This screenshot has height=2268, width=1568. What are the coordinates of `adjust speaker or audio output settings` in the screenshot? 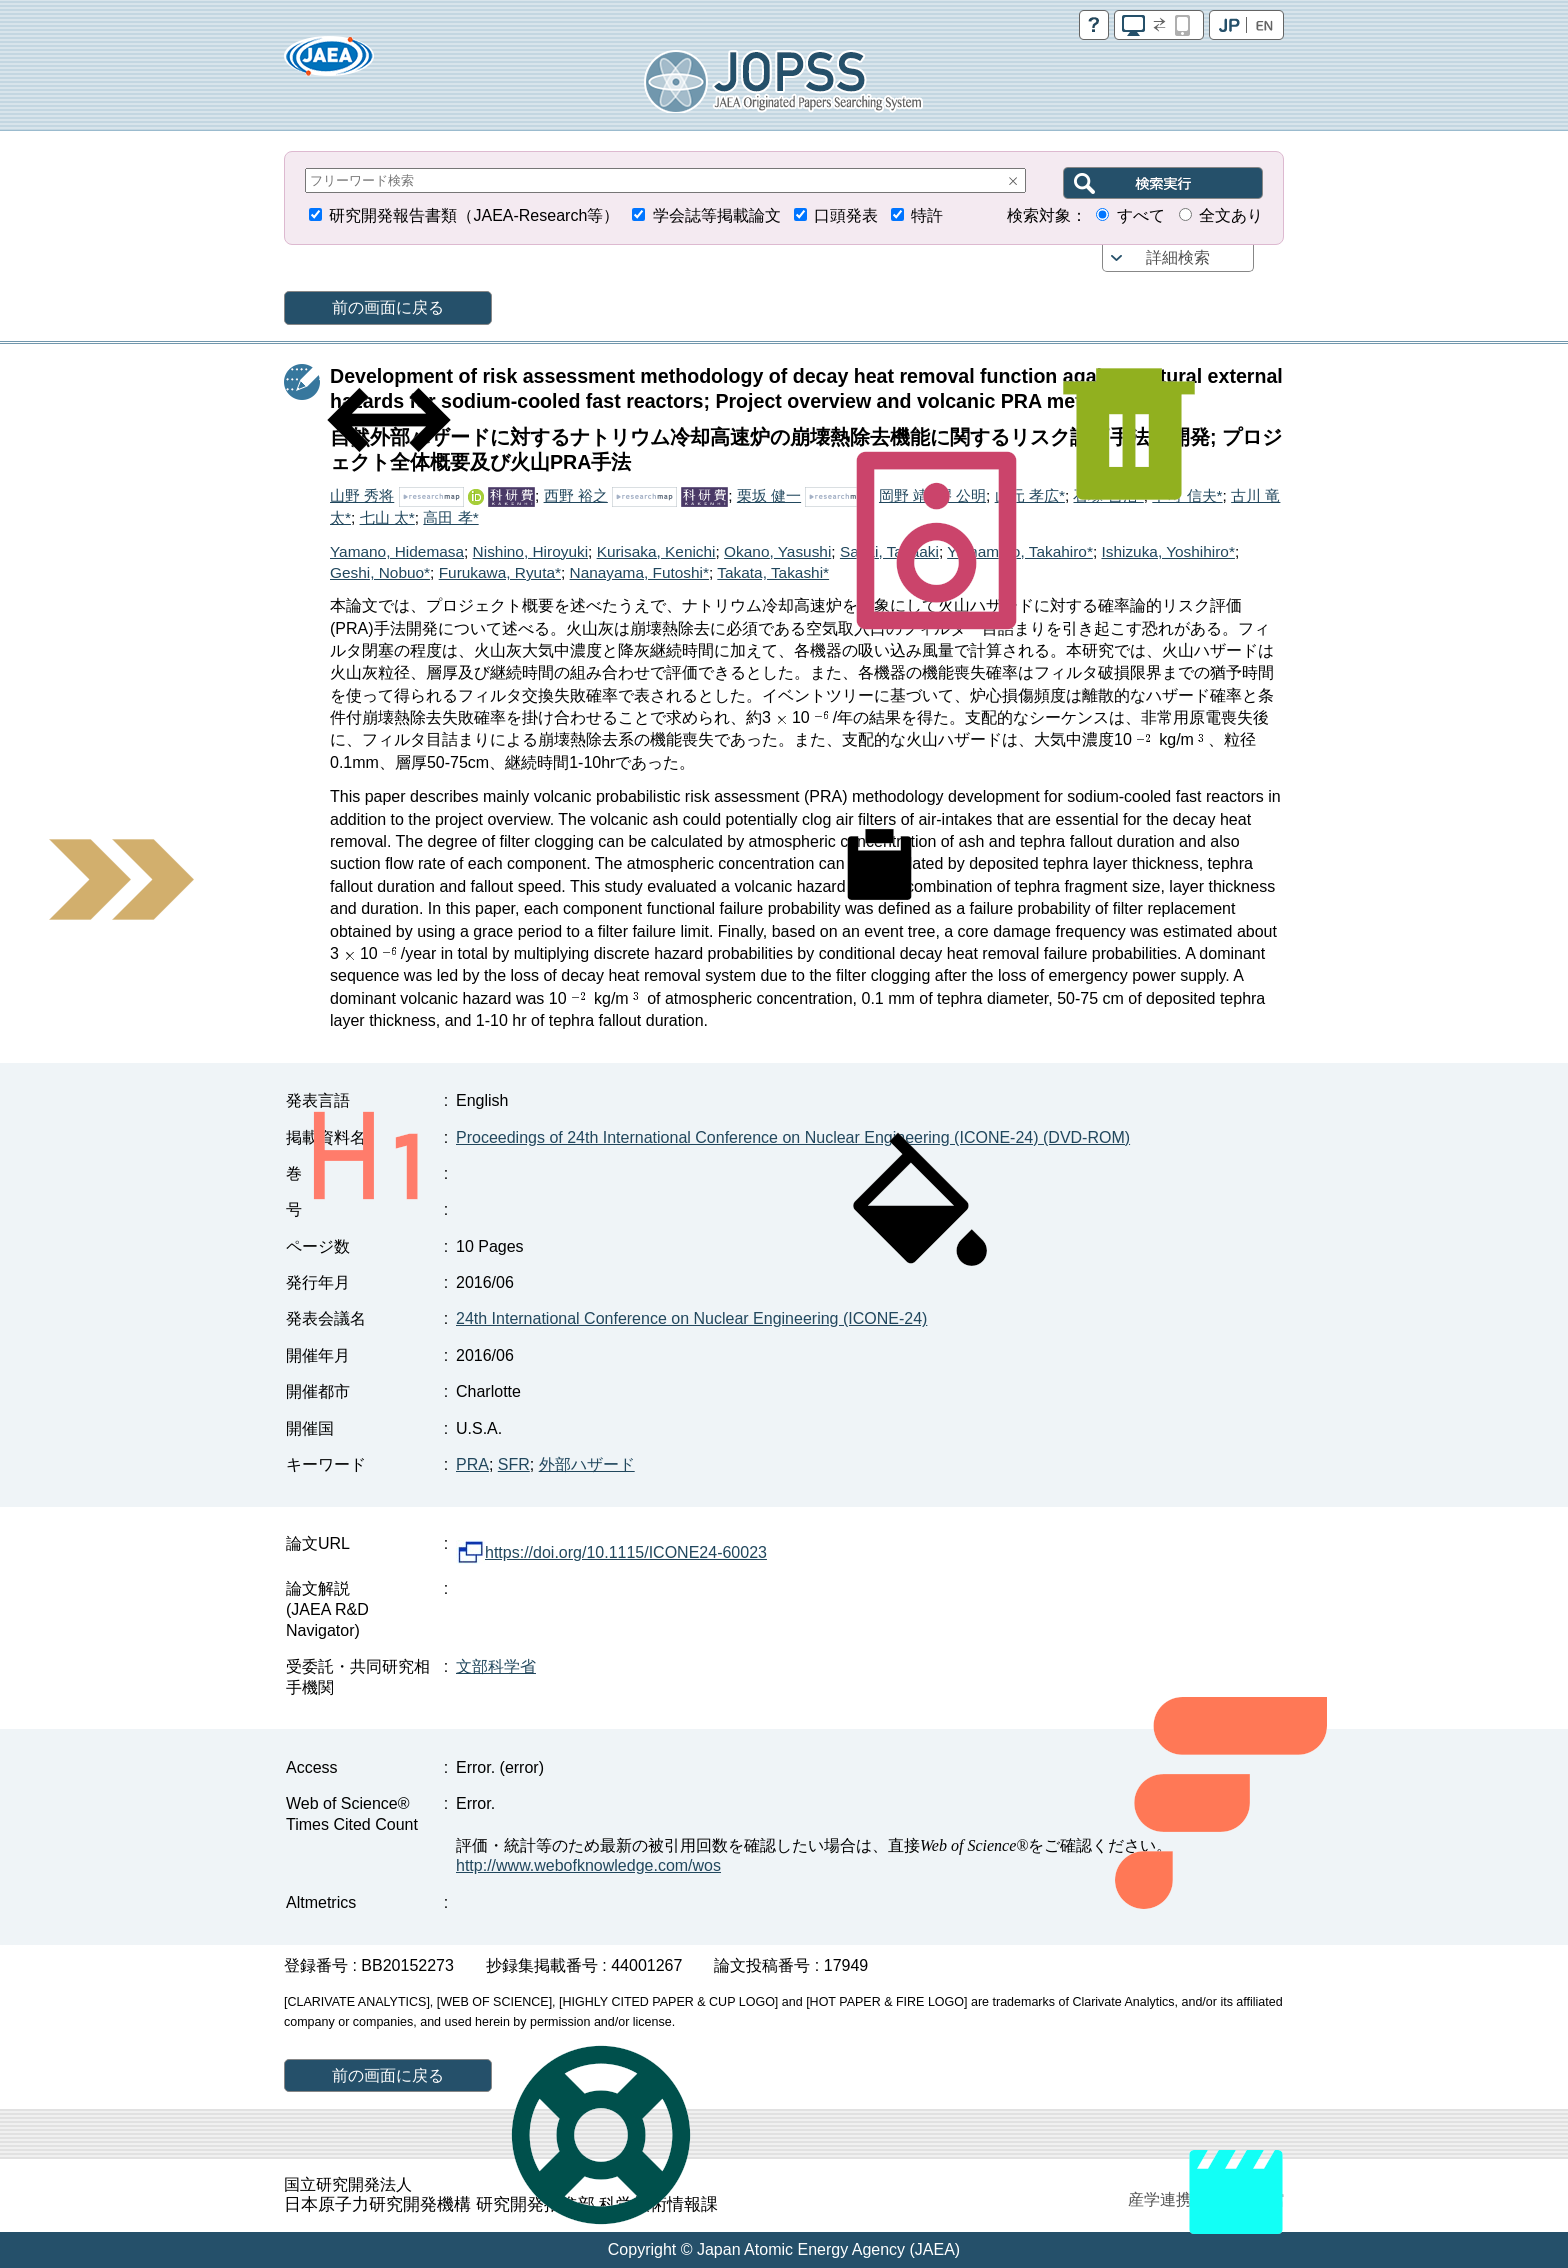 It's located at (936, 540).